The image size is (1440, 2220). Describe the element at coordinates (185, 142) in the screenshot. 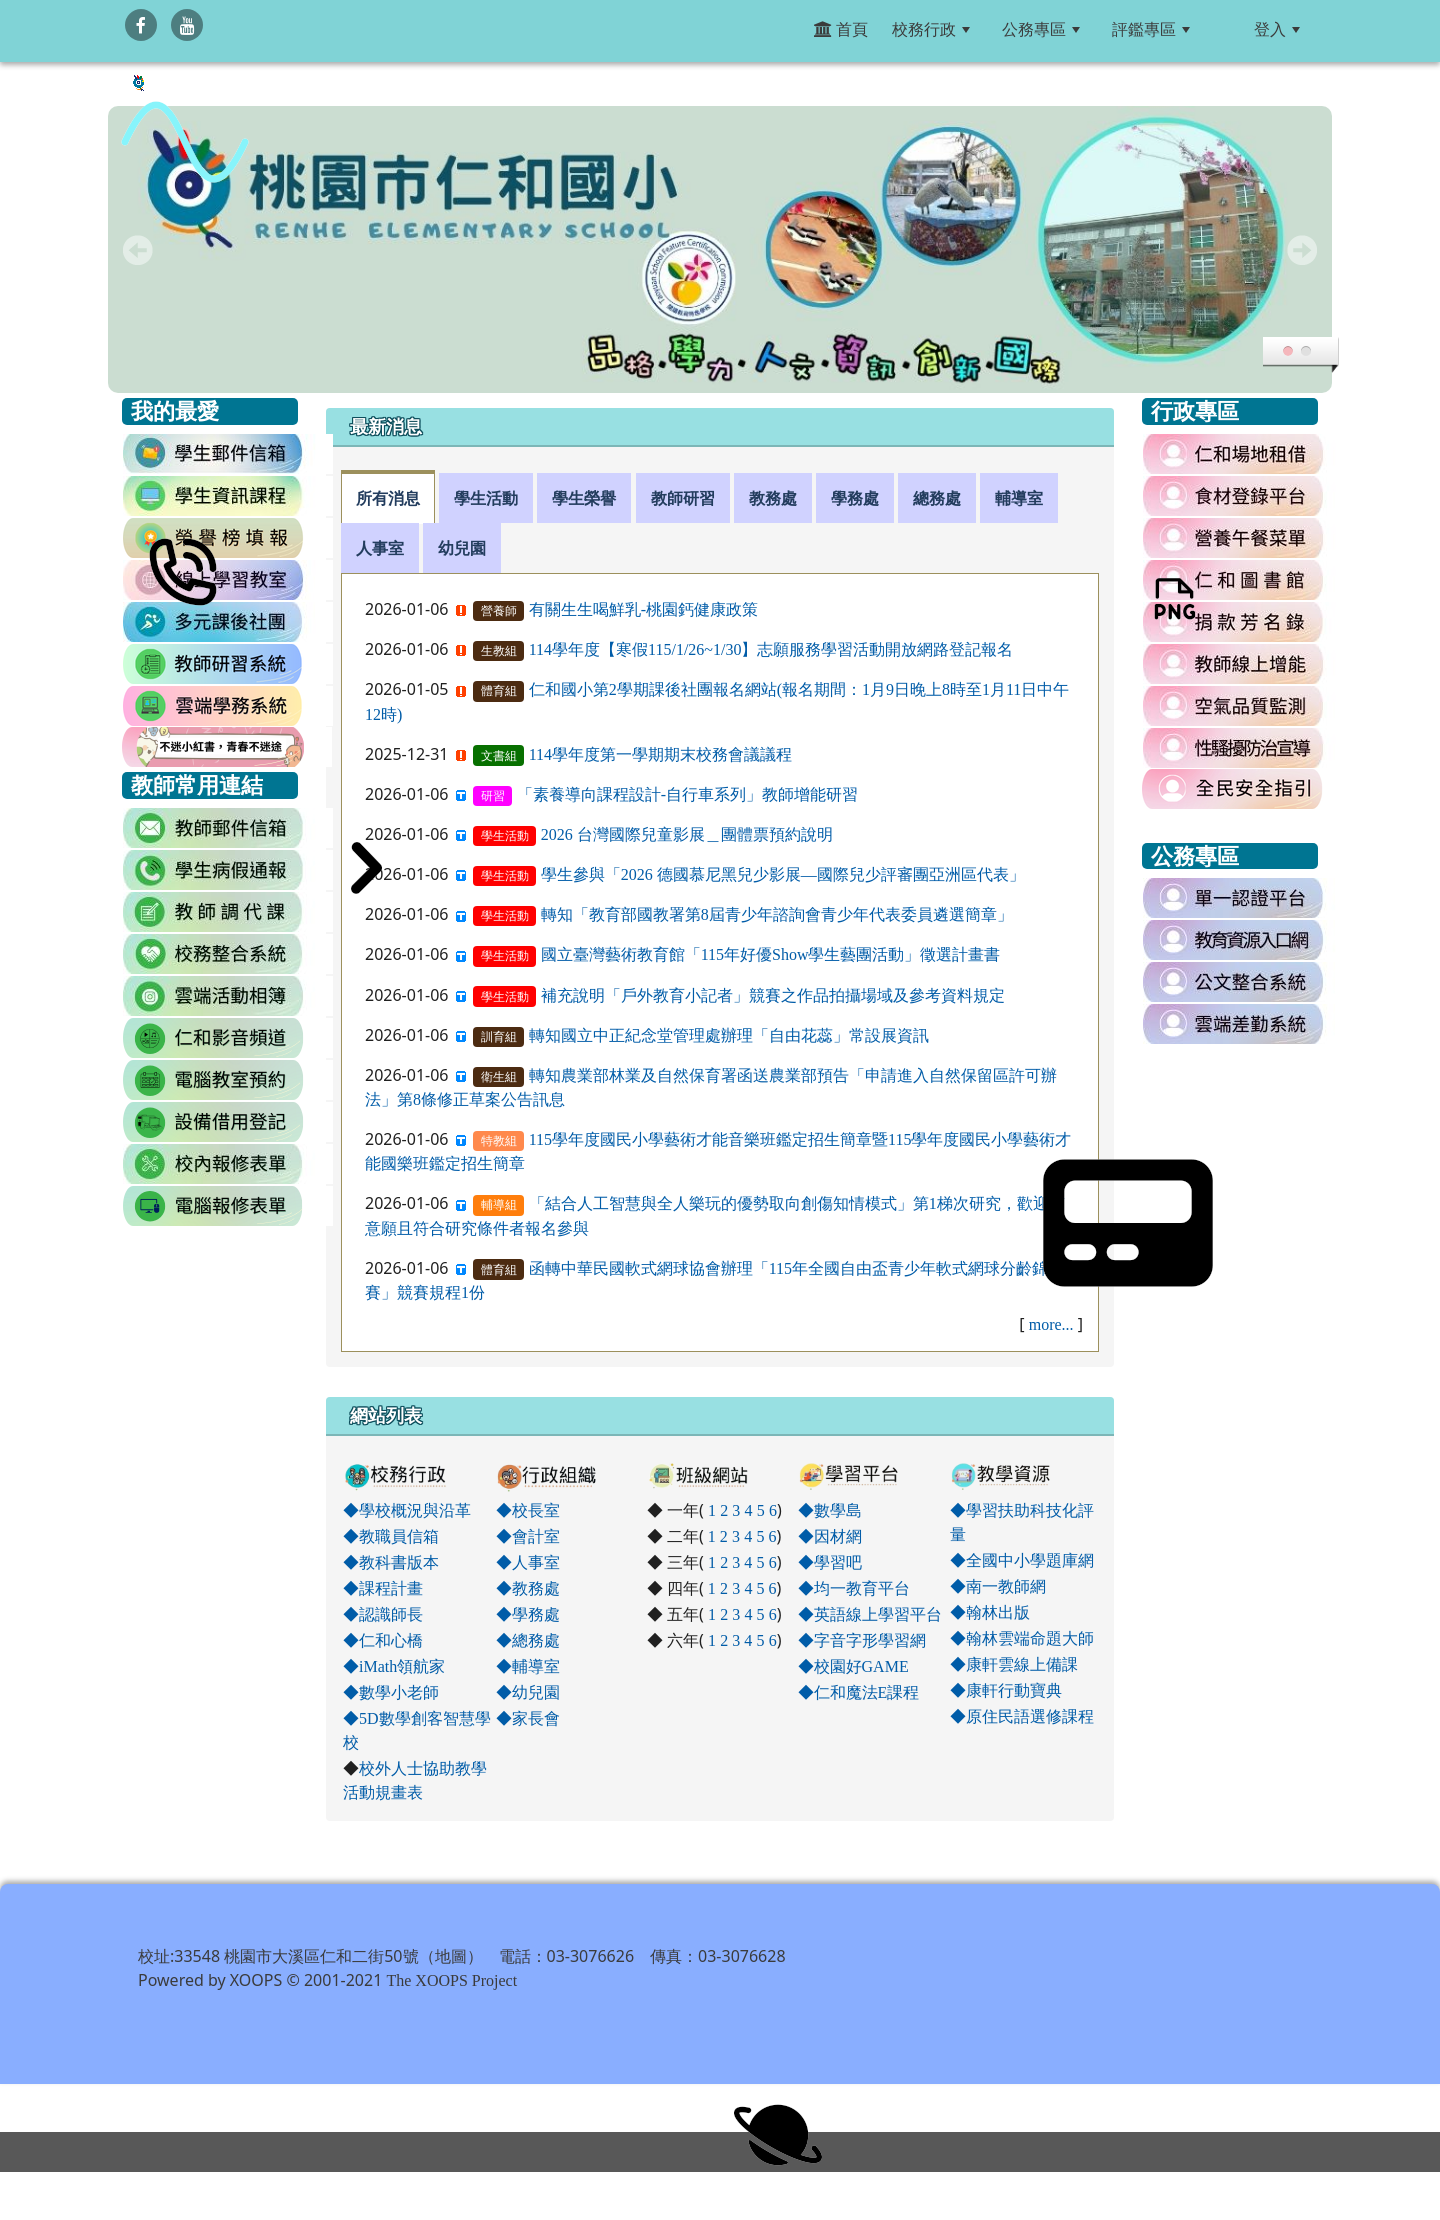

I see `audio or sound wave visualization` at that location.